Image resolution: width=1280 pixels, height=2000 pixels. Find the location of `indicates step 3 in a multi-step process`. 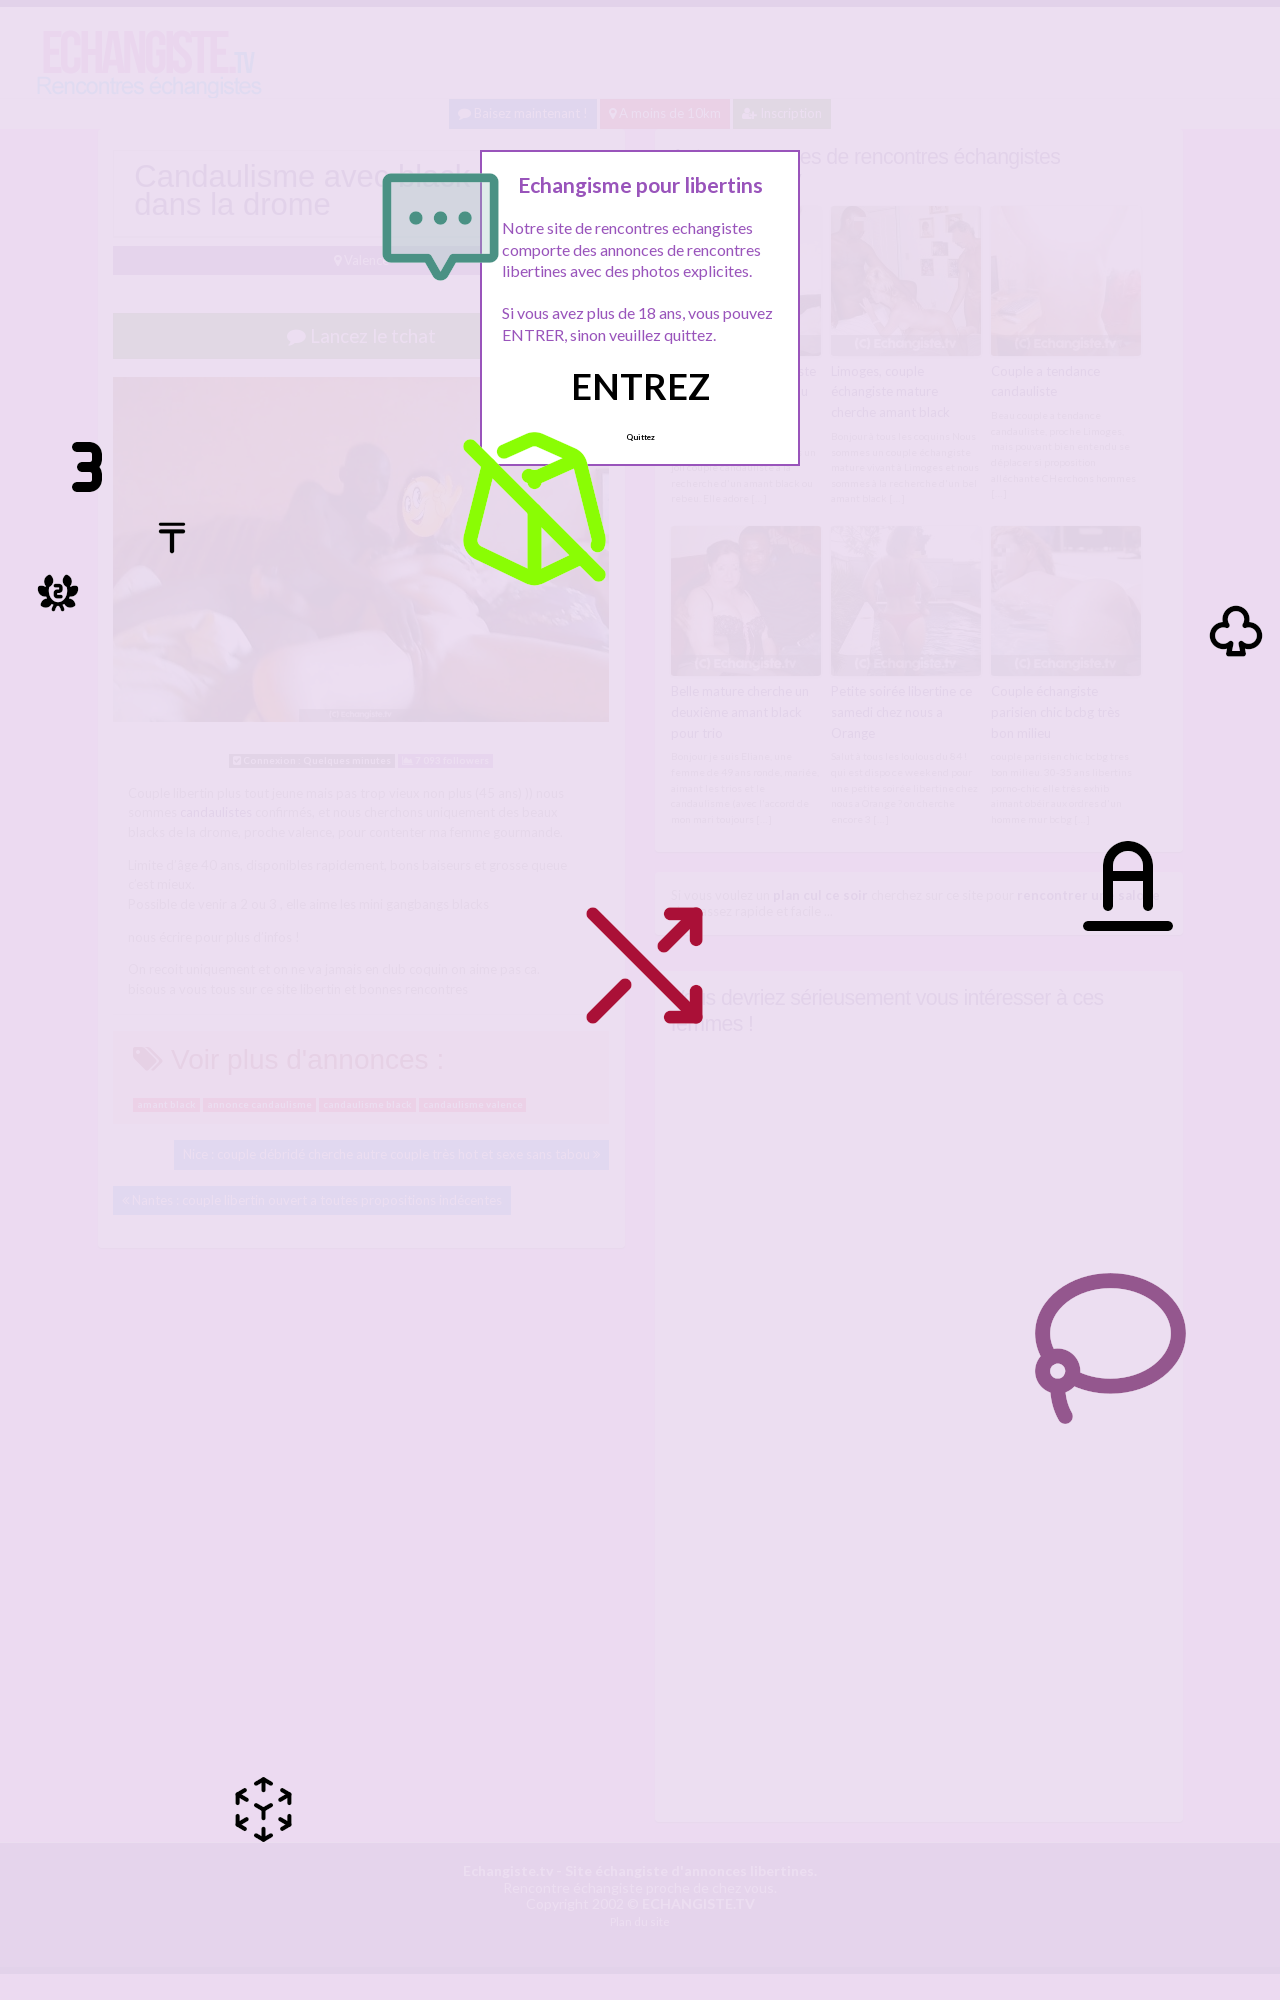

indicates step 3 in a multi-step process is located at coordinates (87, 467).